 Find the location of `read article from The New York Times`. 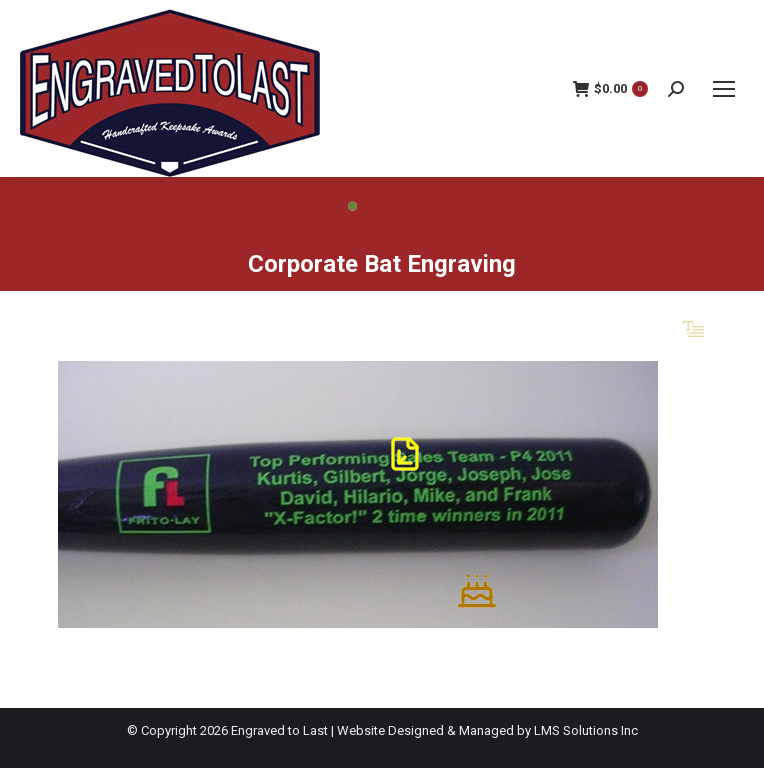

read article from The New York Times is located at coordinates (693, 329).